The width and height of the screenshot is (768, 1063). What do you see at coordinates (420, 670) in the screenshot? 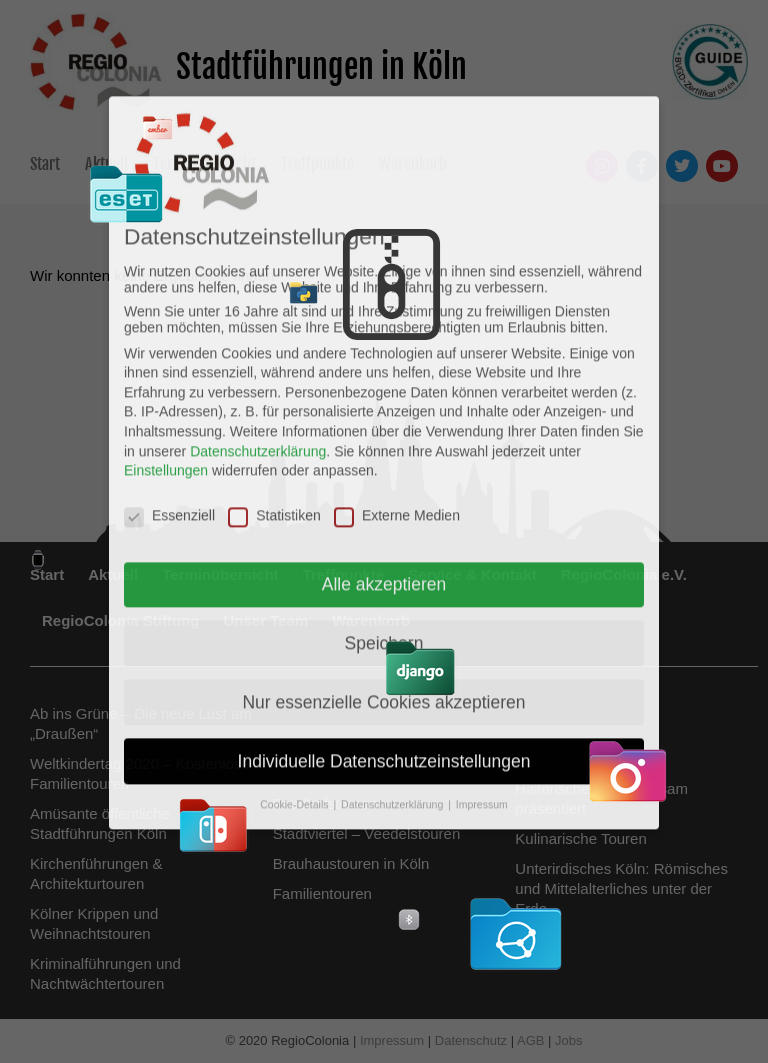
I see `open django project folder` at bounding box center [420, 670].